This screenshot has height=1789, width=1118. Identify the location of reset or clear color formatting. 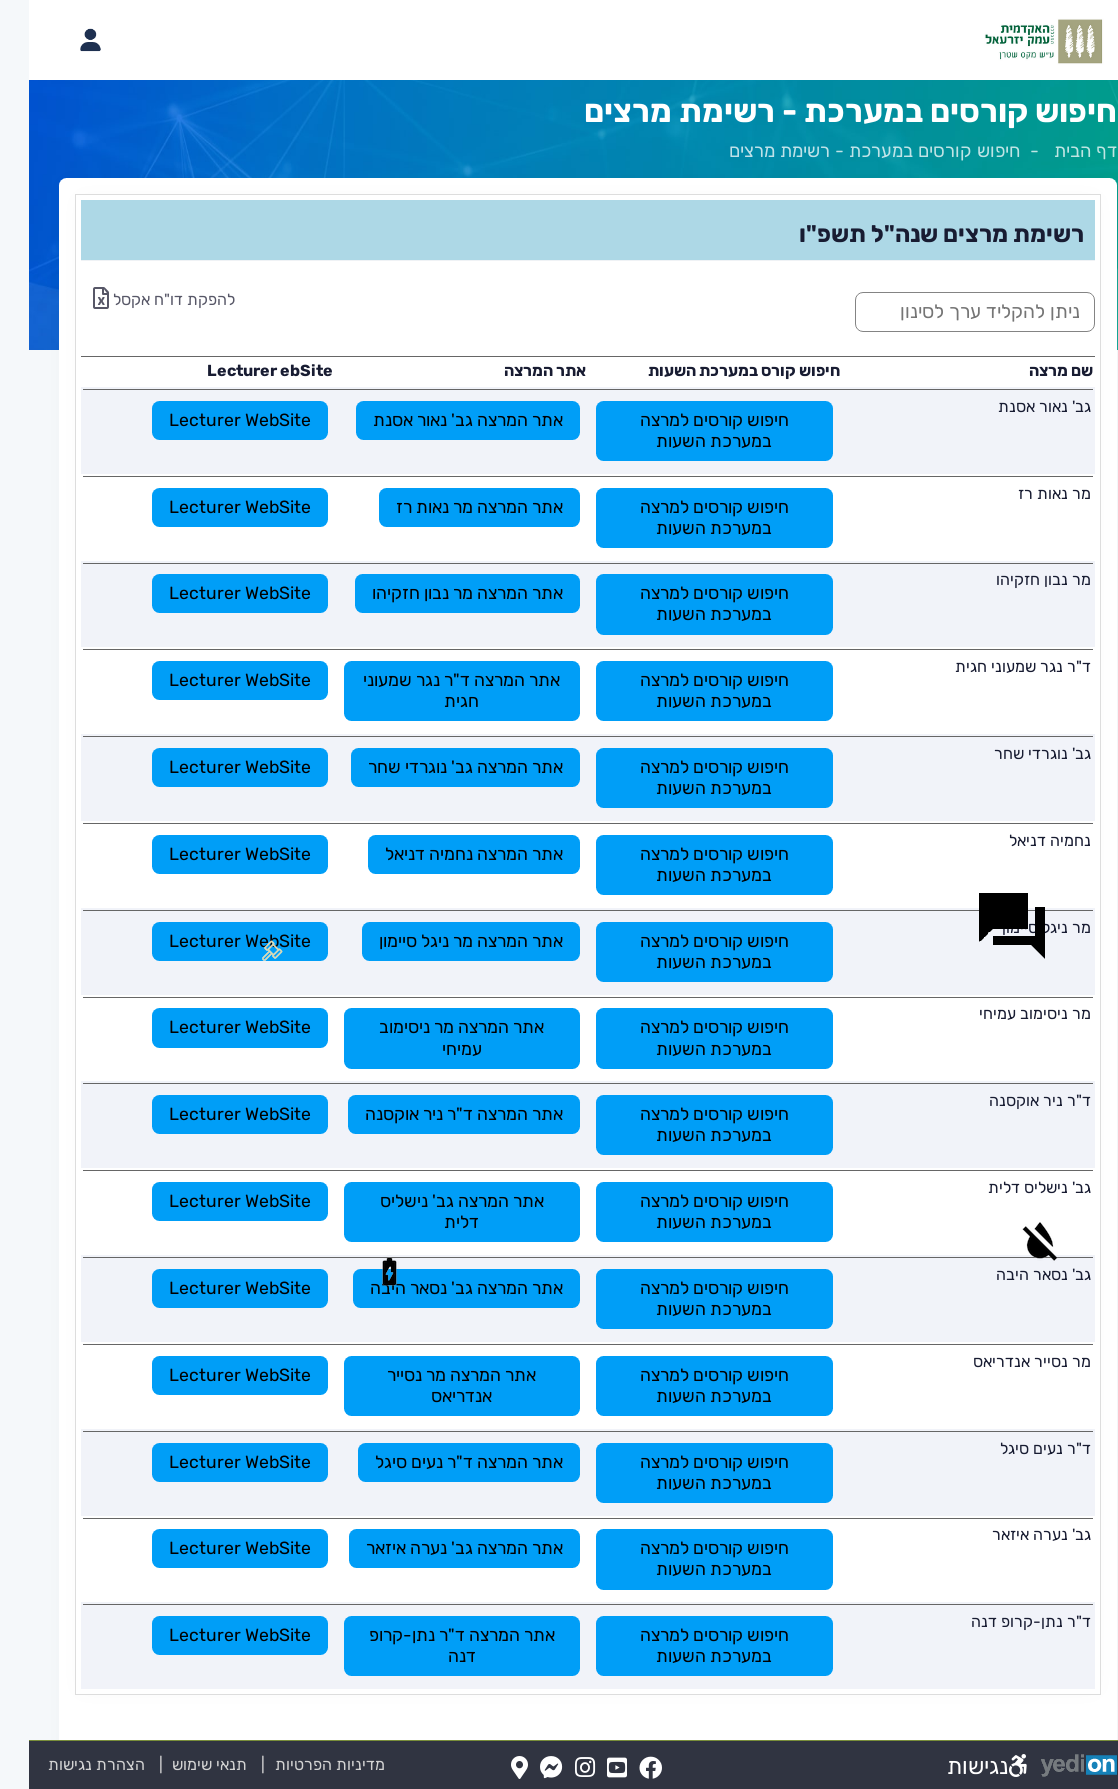
(1040, 1241).